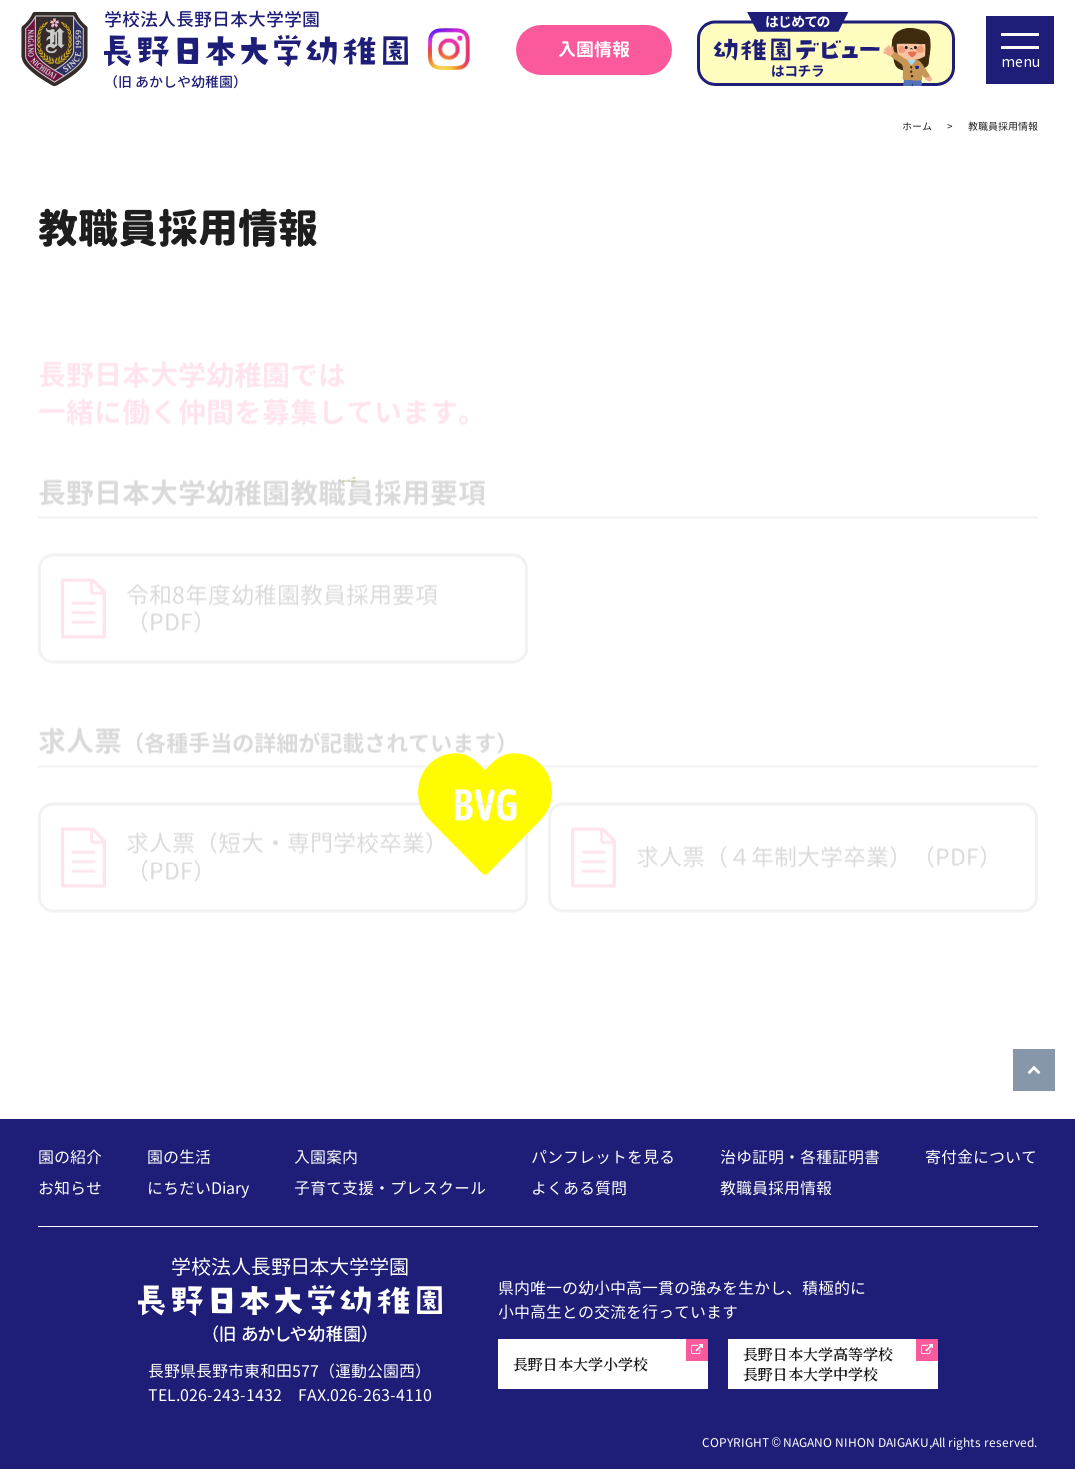  Describe the element at coordinates (347, 479) in the screenshot. I see `open FlightAware flight tracking app` at that location.